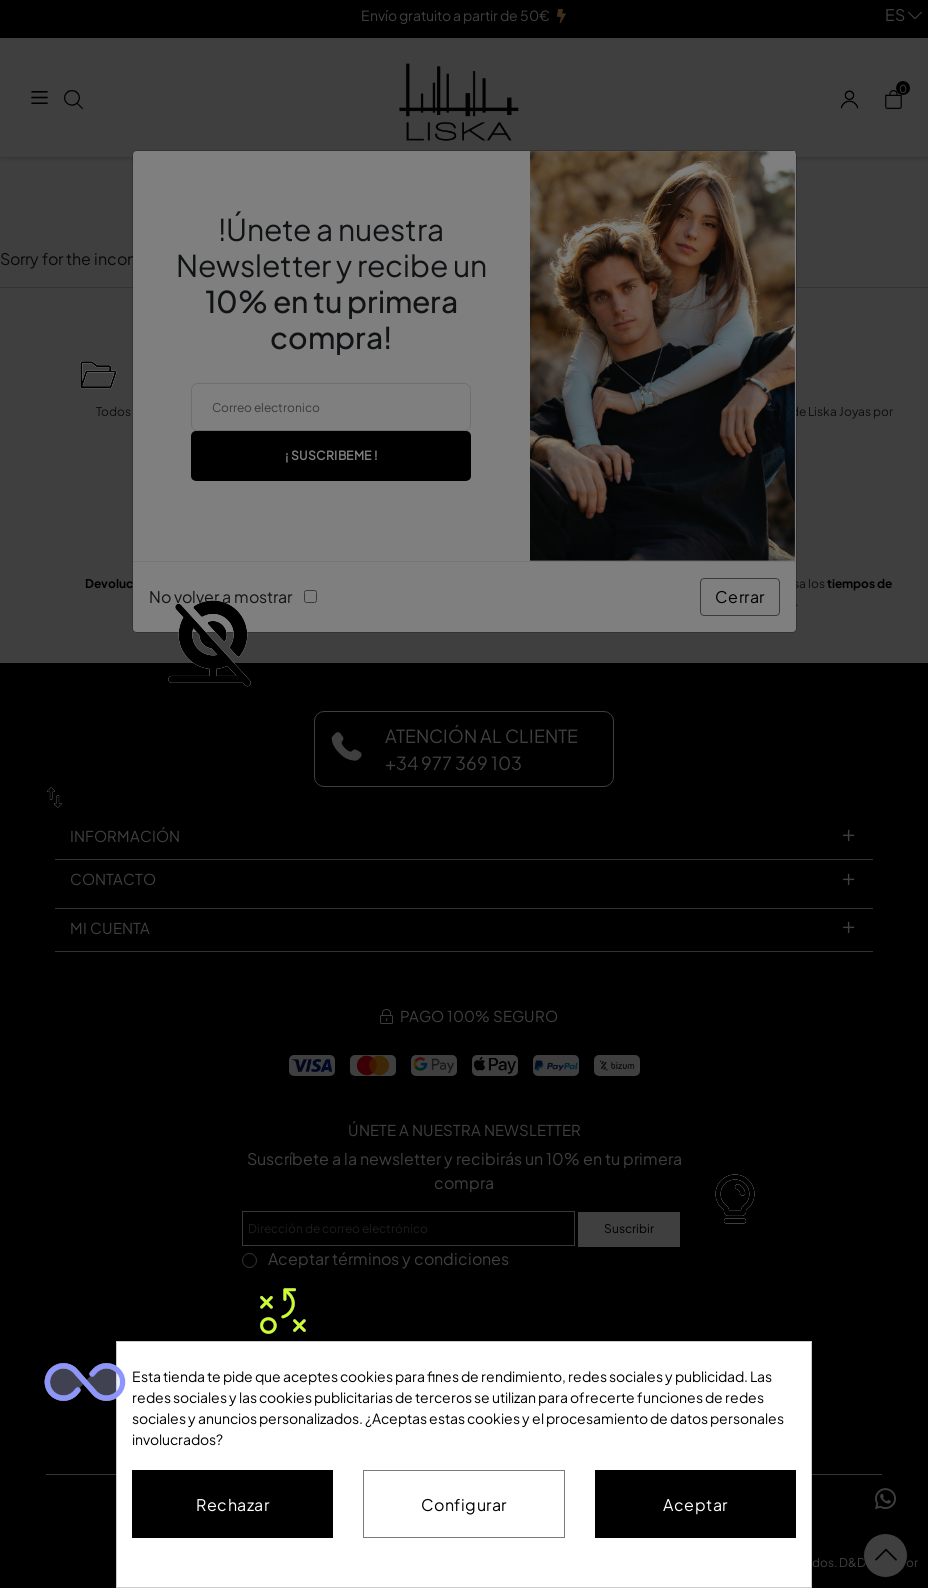 Image resolution: width=928 pixels, height=1588 pixels. I want to click on swap or reverse the order of items, so click(54, 797).